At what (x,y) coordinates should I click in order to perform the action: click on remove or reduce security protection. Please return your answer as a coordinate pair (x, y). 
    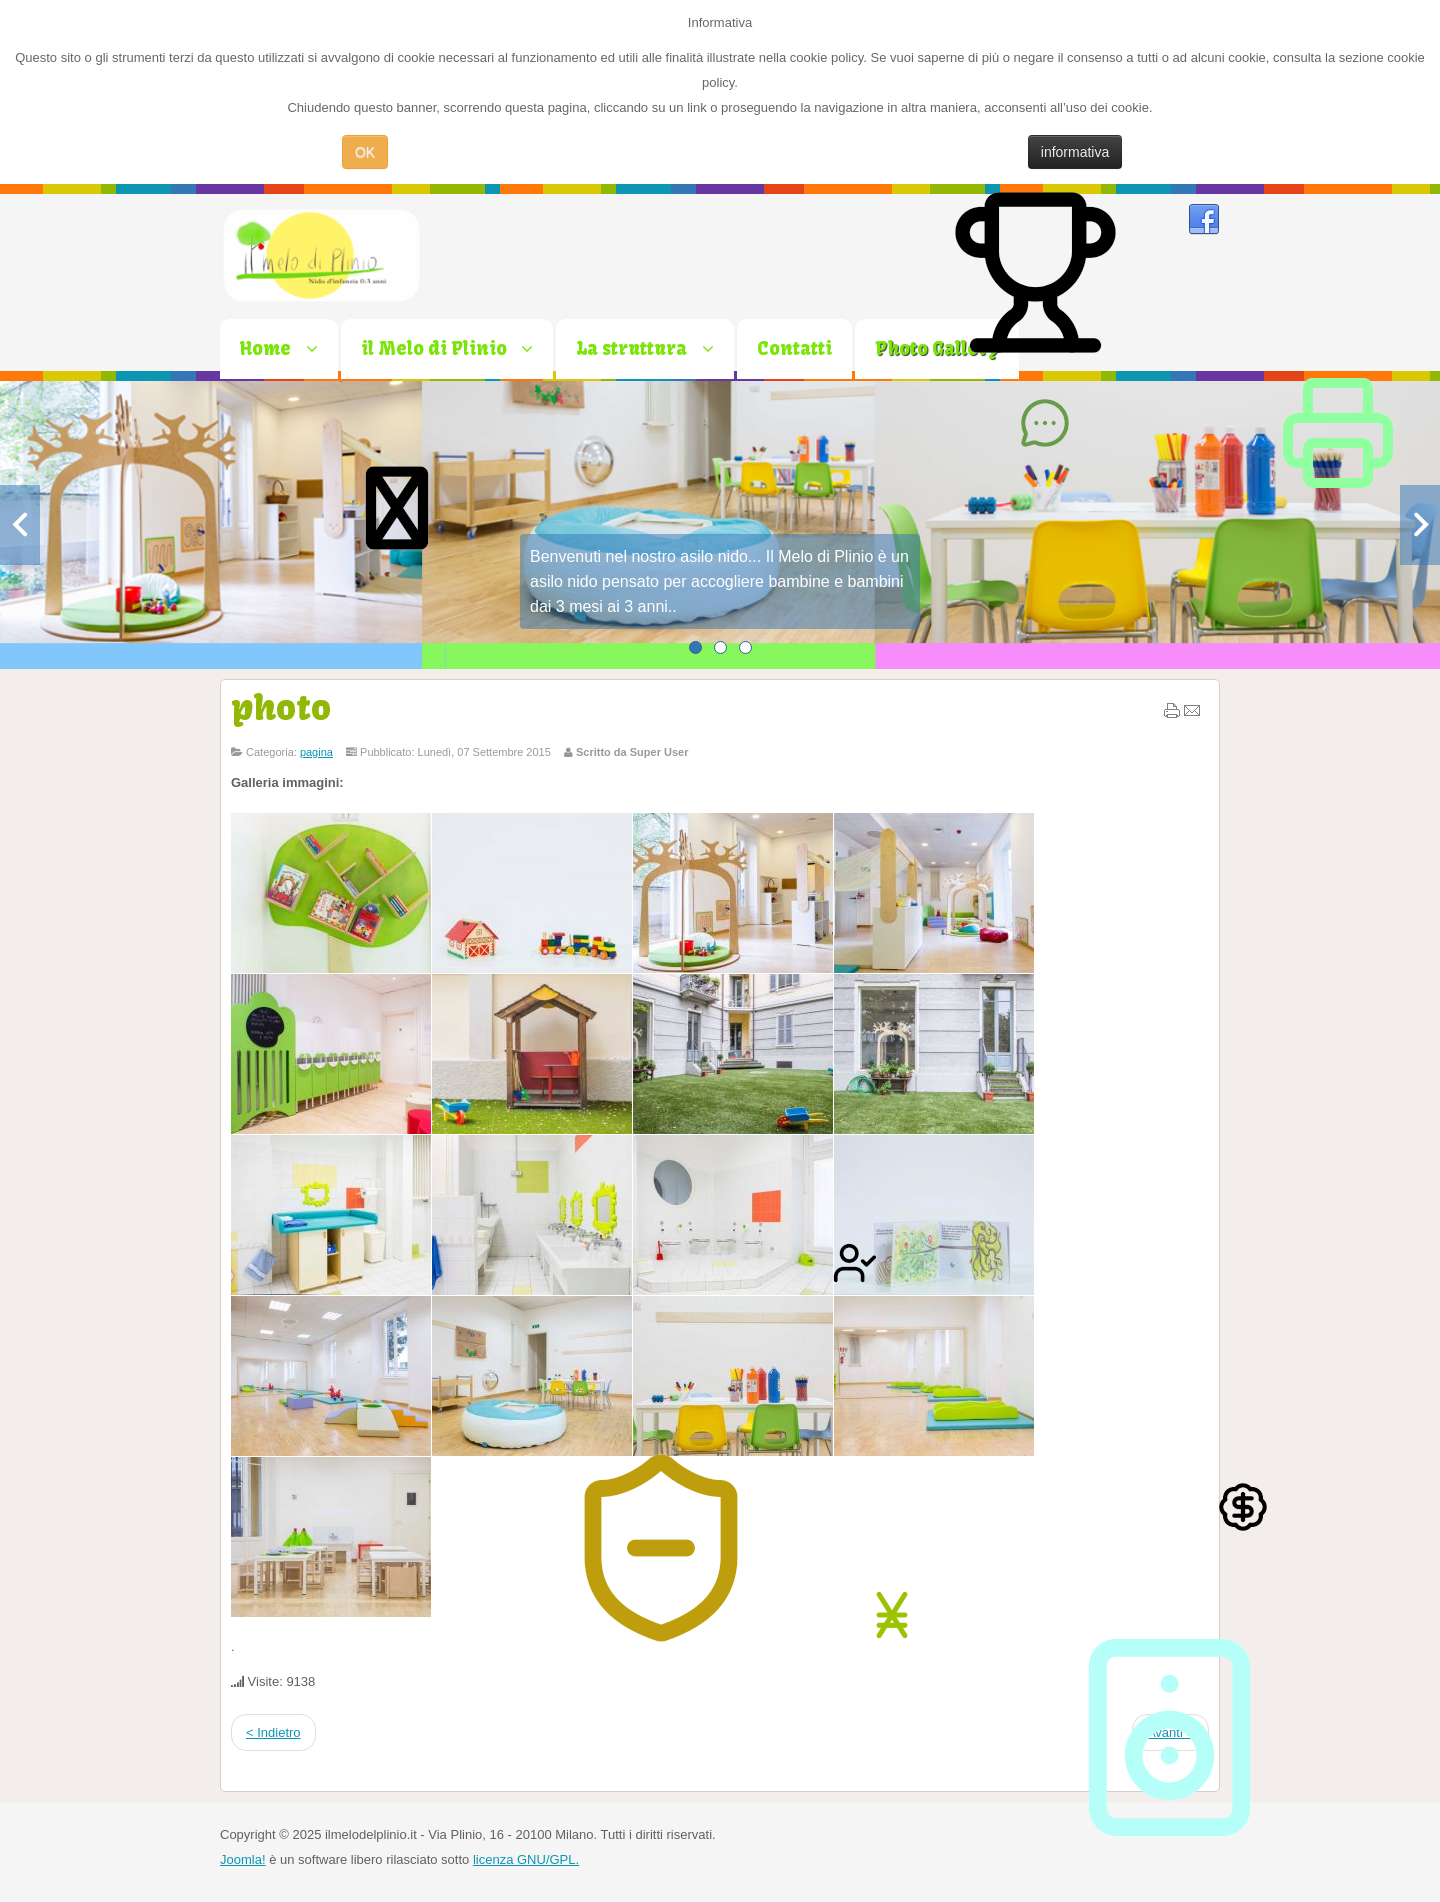
    Looking at the image, I should click on (661, 1548).